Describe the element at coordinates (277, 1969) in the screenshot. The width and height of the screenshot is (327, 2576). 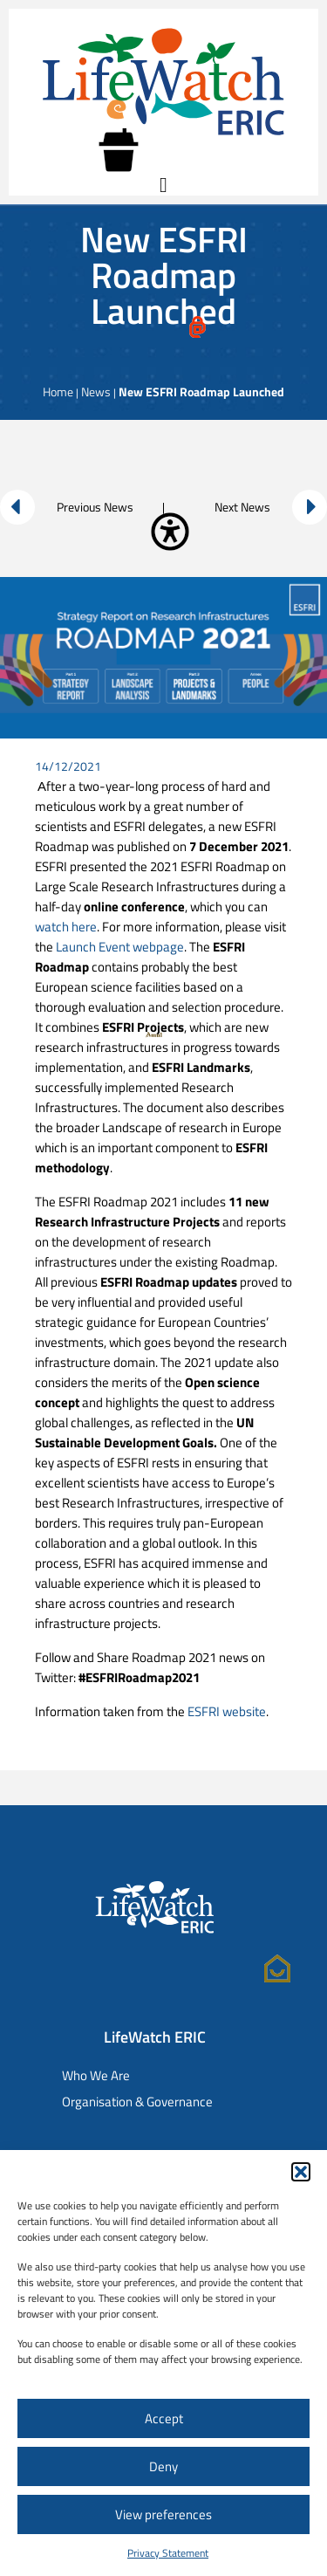
I see `return to home screen` at that location.